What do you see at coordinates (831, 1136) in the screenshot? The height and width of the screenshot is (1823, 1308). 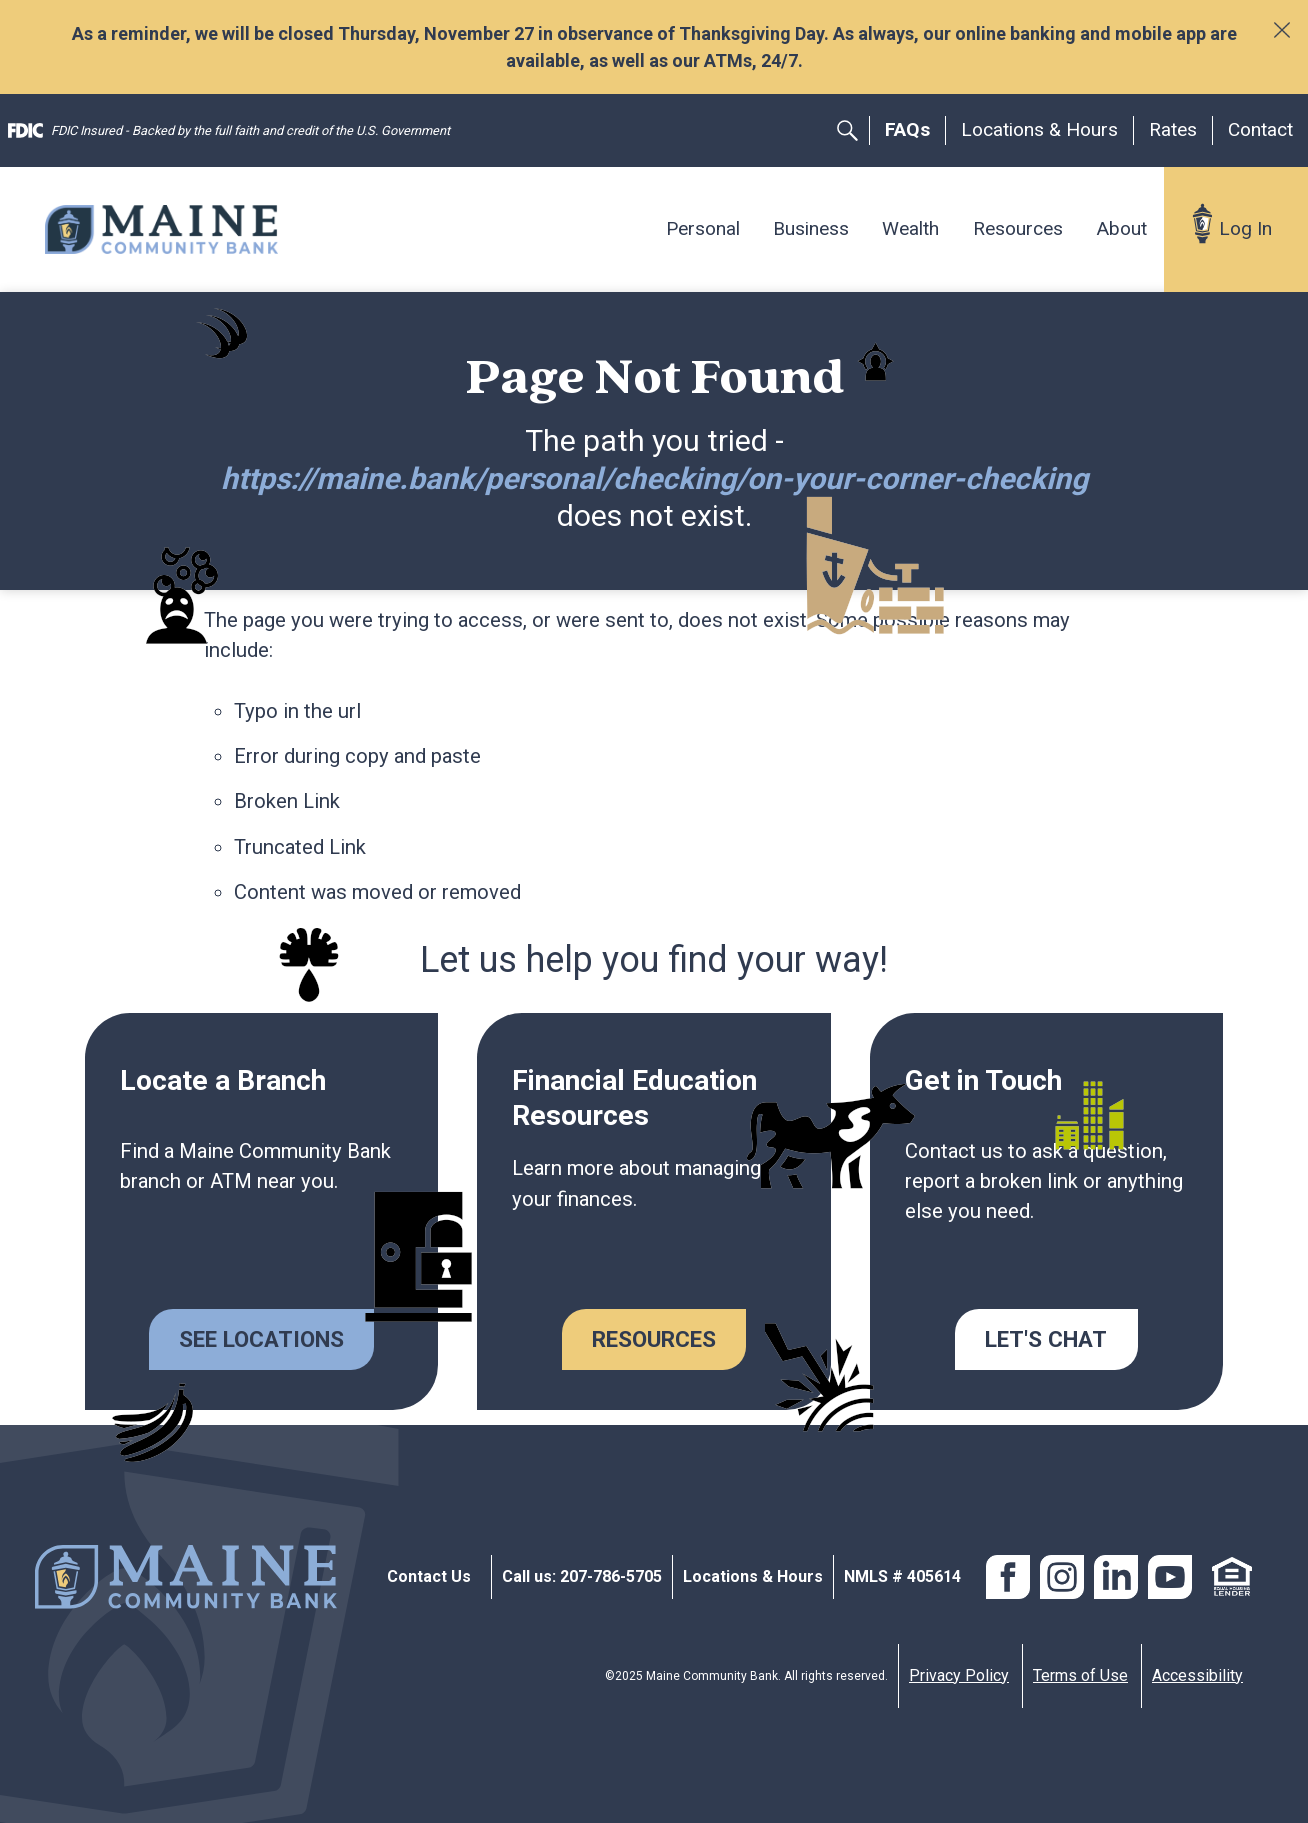 I see `access farm or livestock management features` at bounding box center [831, 1136].